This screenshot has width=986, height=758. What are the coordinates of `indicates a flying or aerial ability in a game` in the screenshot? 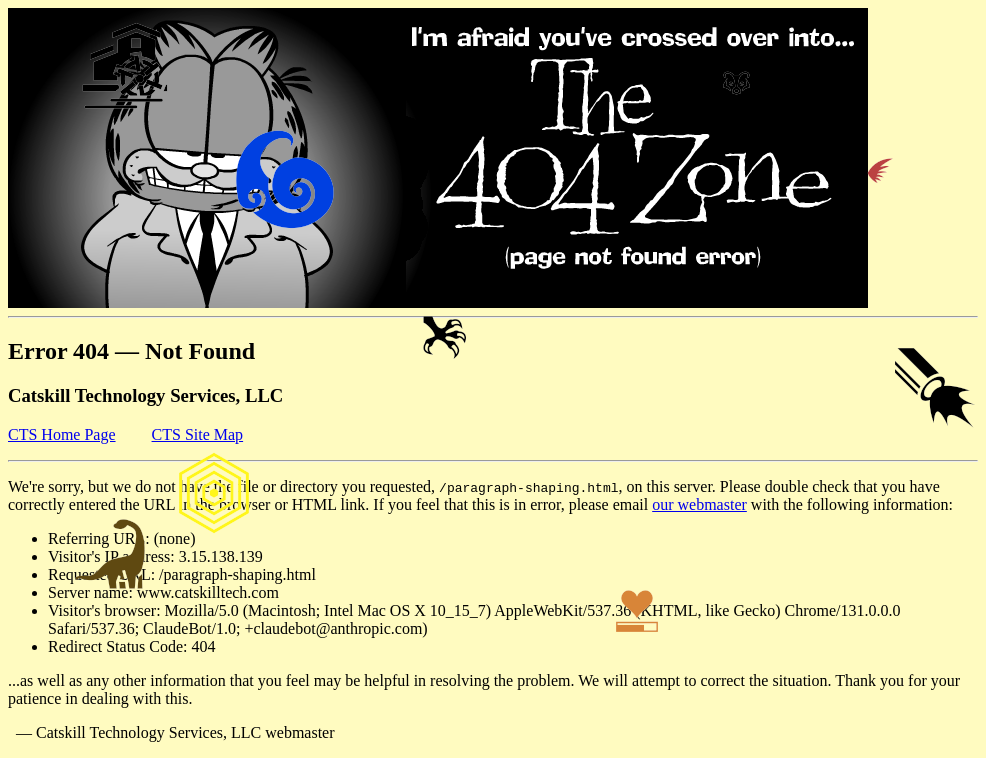 It's located at (880, 170).